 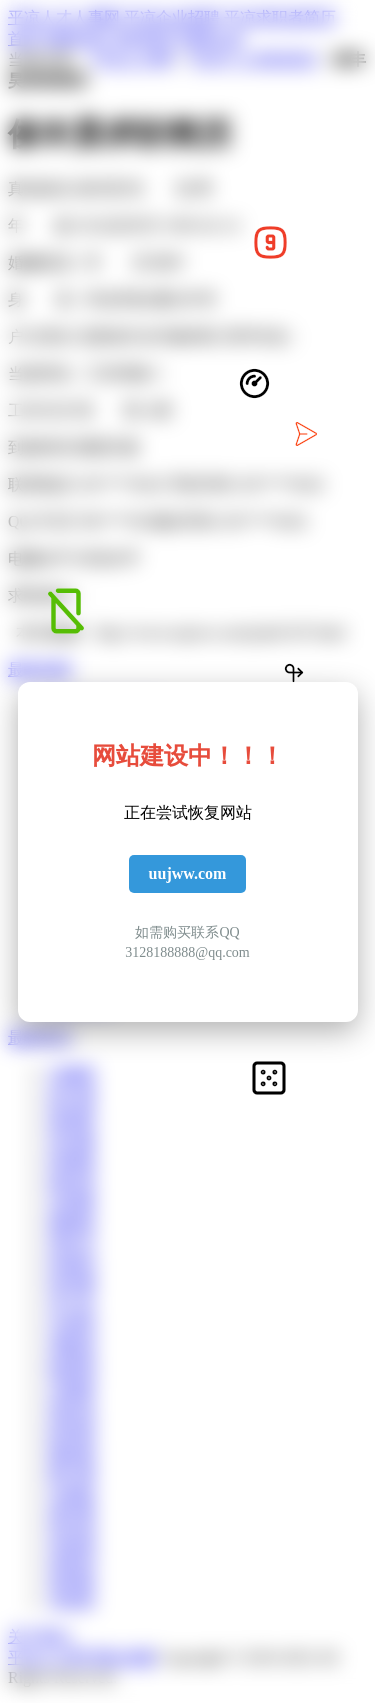 I want to click on mobile device unavailable or disconnected, so click(x=66, y=611).